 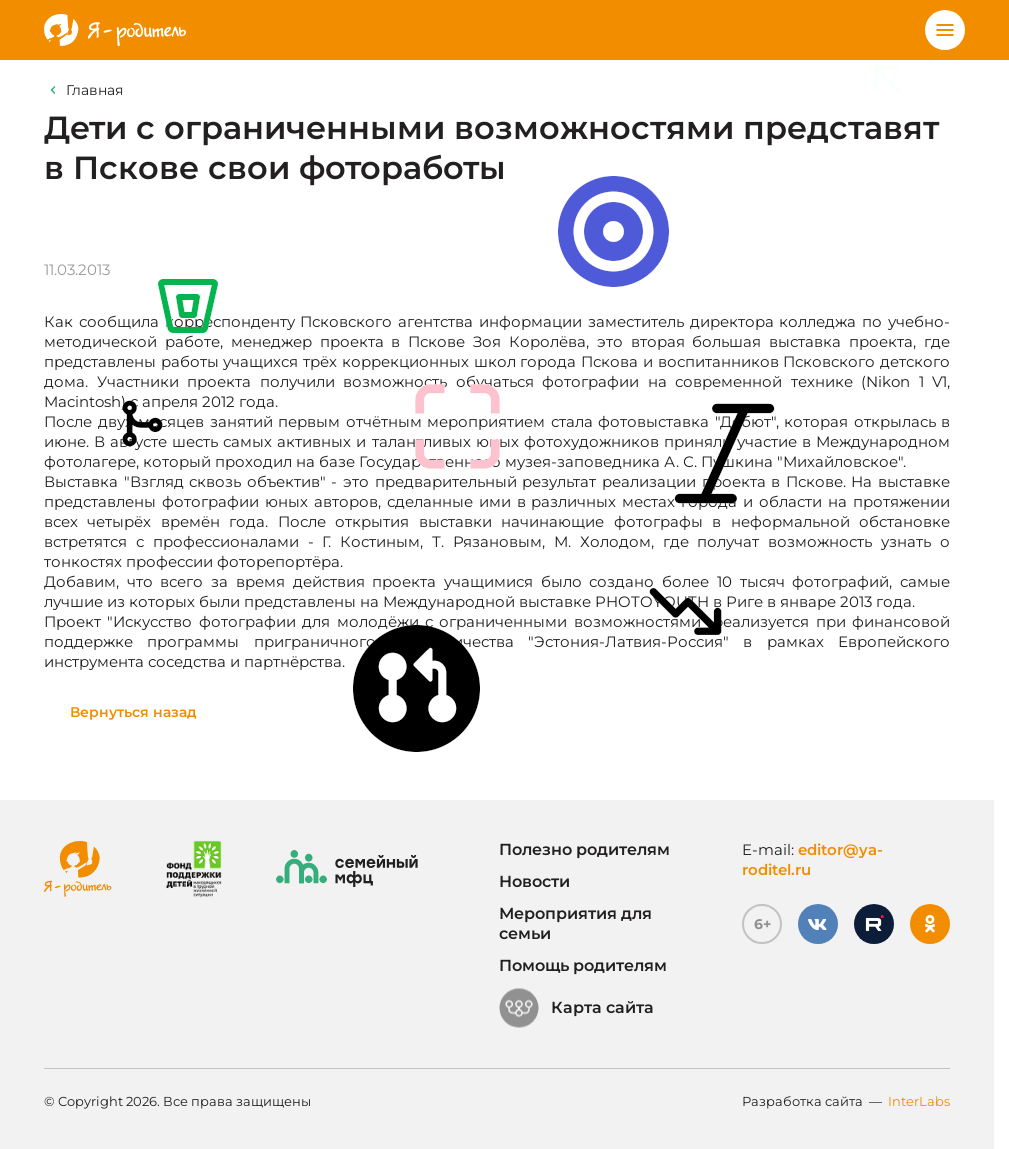 I want to click on navigate back to previous screen, so click(x=887, y=79).